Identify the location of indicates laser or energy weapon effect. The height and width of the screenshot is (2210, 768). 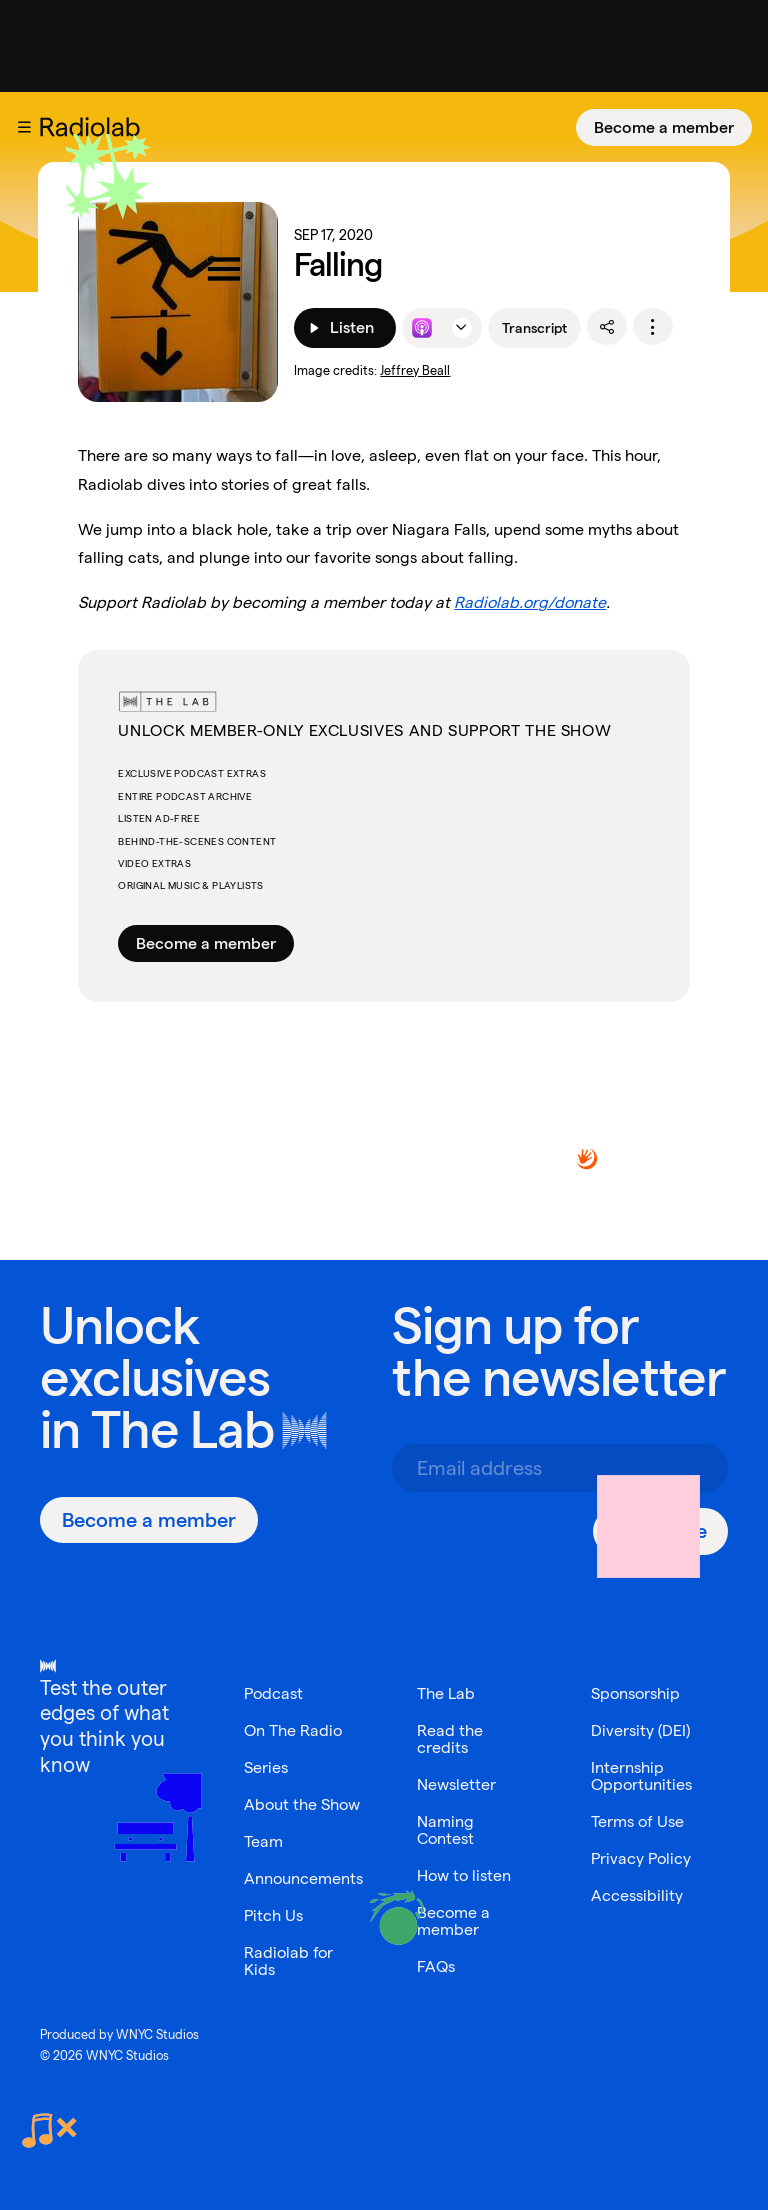
(109, 177).